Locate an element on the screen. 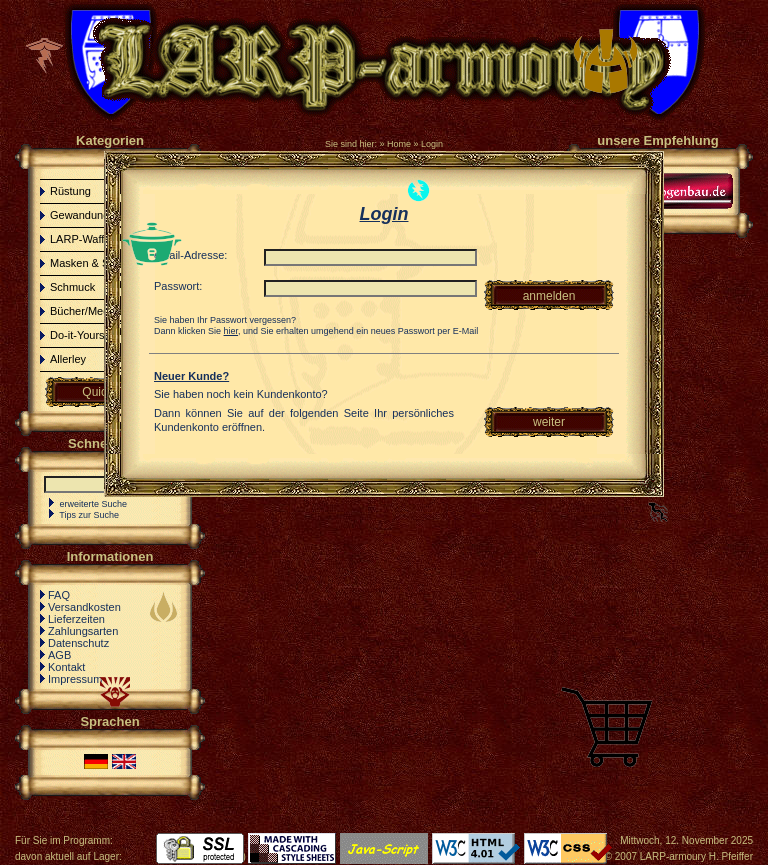 This screenshot has width=768, height=865. equip heavy armor or helmet is located at coordinates (605, 61).